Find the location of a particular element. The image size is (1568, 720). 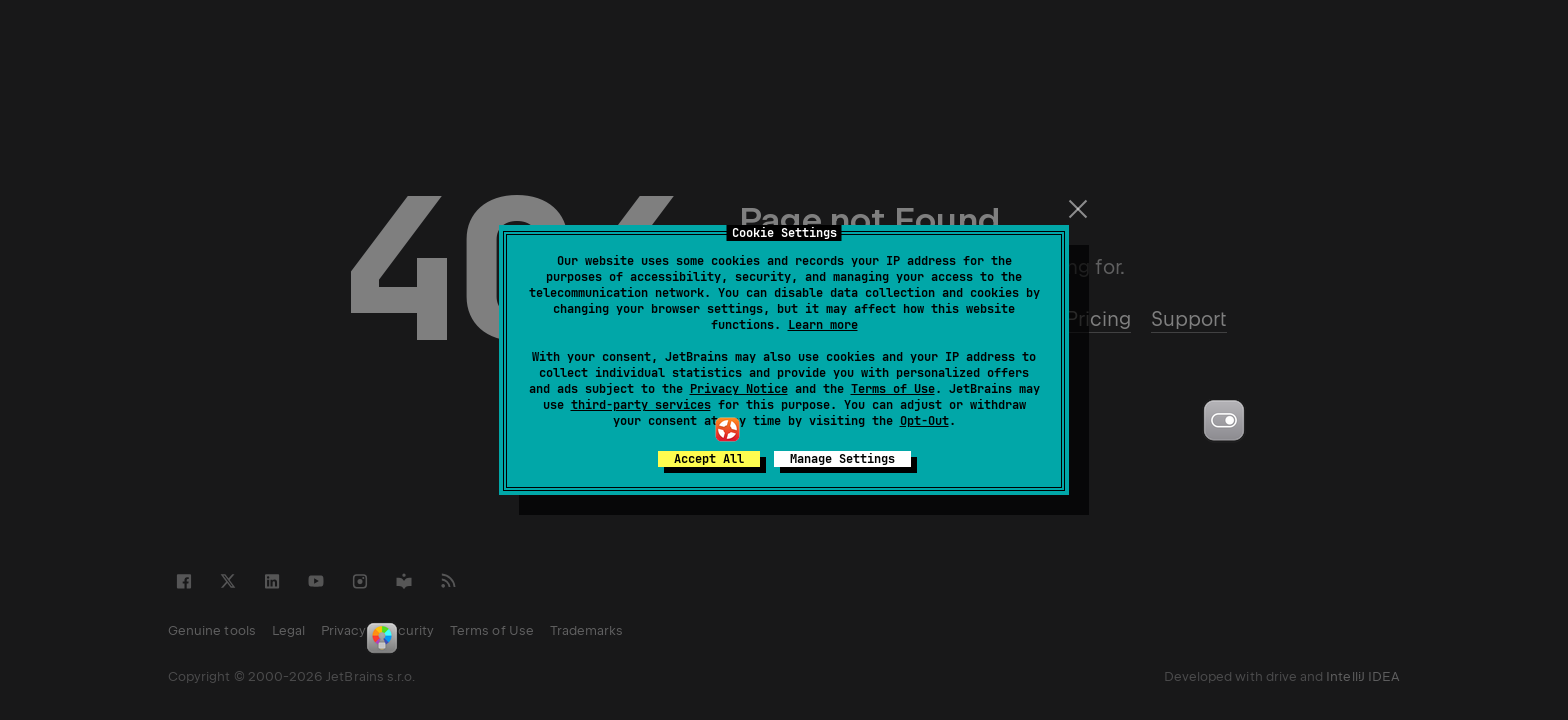

open OpenRGB lighting control application is located at coordinates (382, 638).